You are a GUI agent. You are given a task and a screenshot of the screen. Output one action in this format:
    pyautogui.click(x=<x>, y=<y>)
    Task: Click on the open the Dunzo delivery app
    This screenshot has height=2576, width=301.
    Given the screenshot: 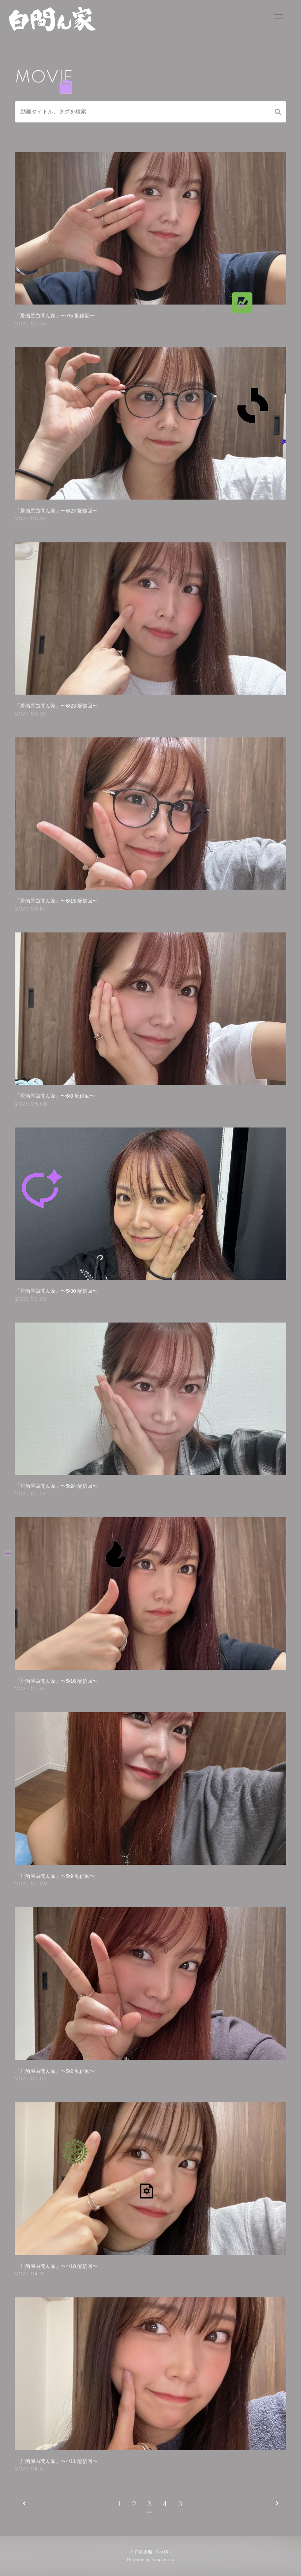 What is the action you would take?
    pyautogui.click(x=242, y=303)
    